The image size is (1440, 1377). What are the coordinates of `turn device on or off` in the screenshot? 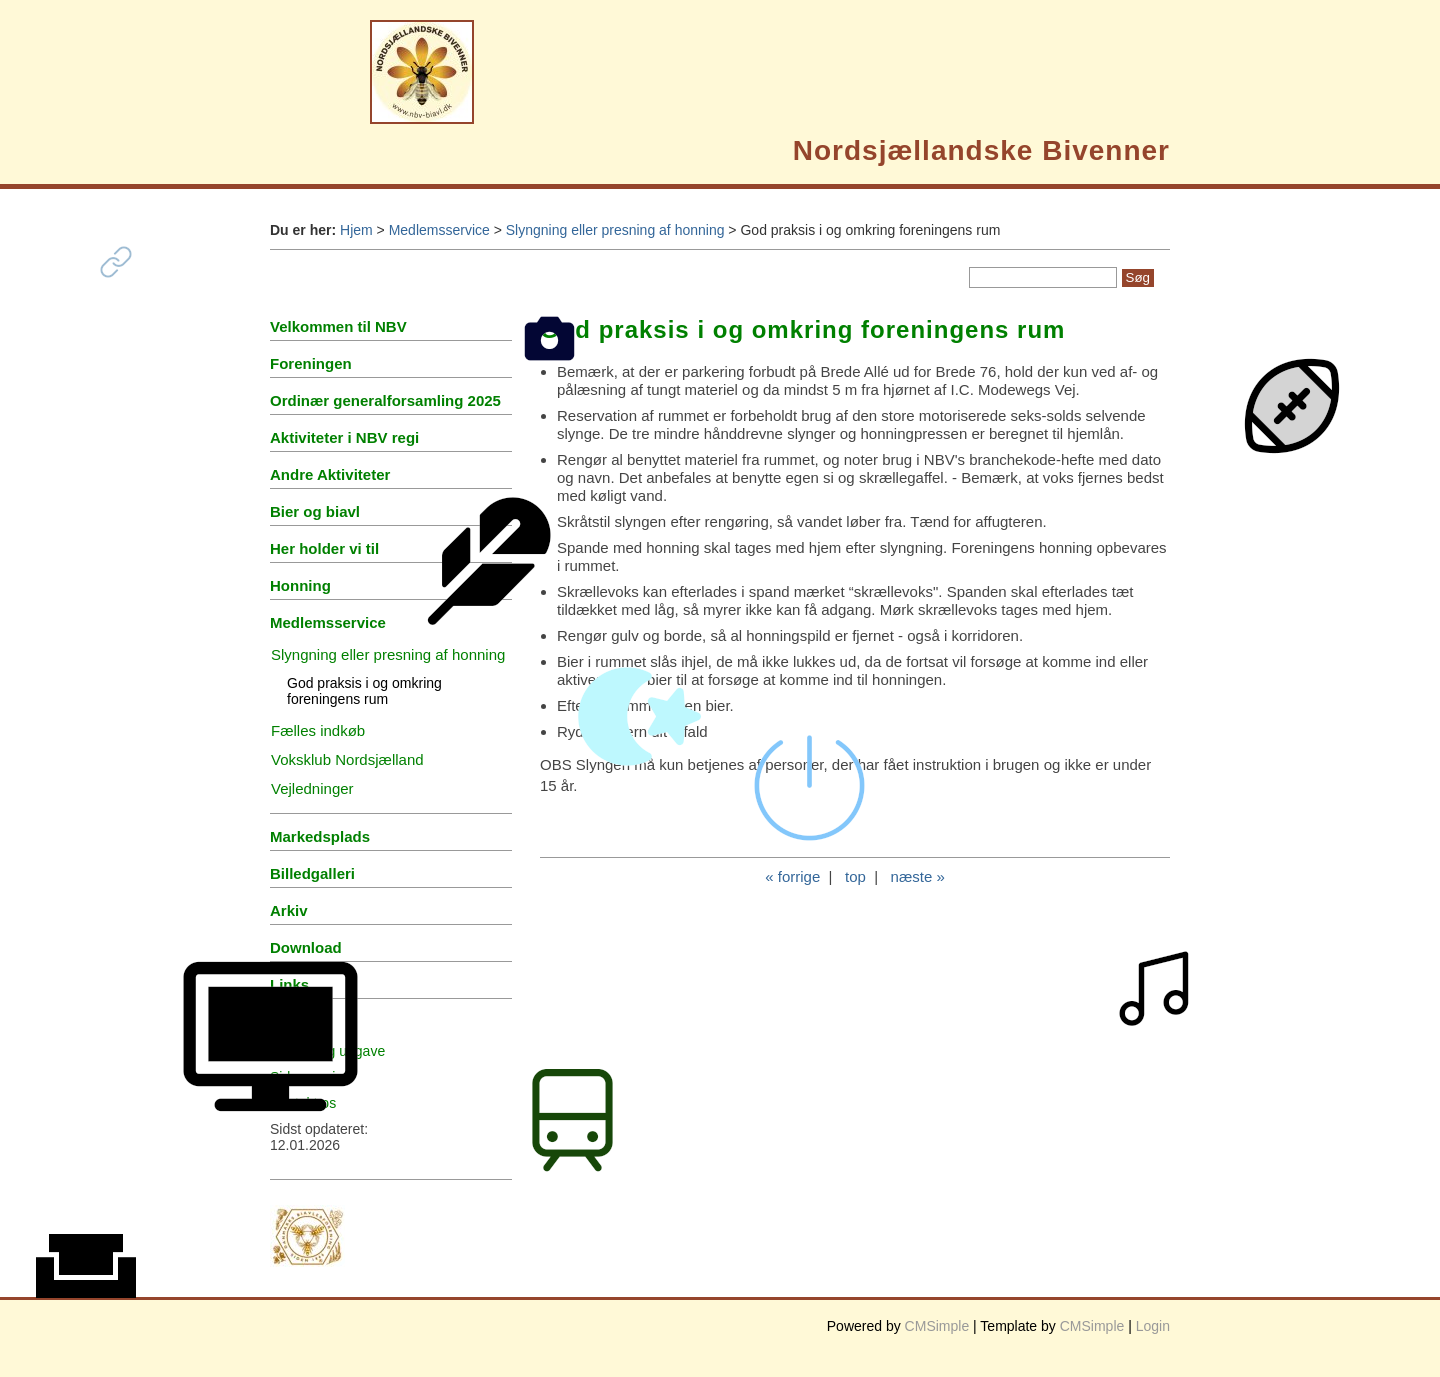 It's located at (809, 785).